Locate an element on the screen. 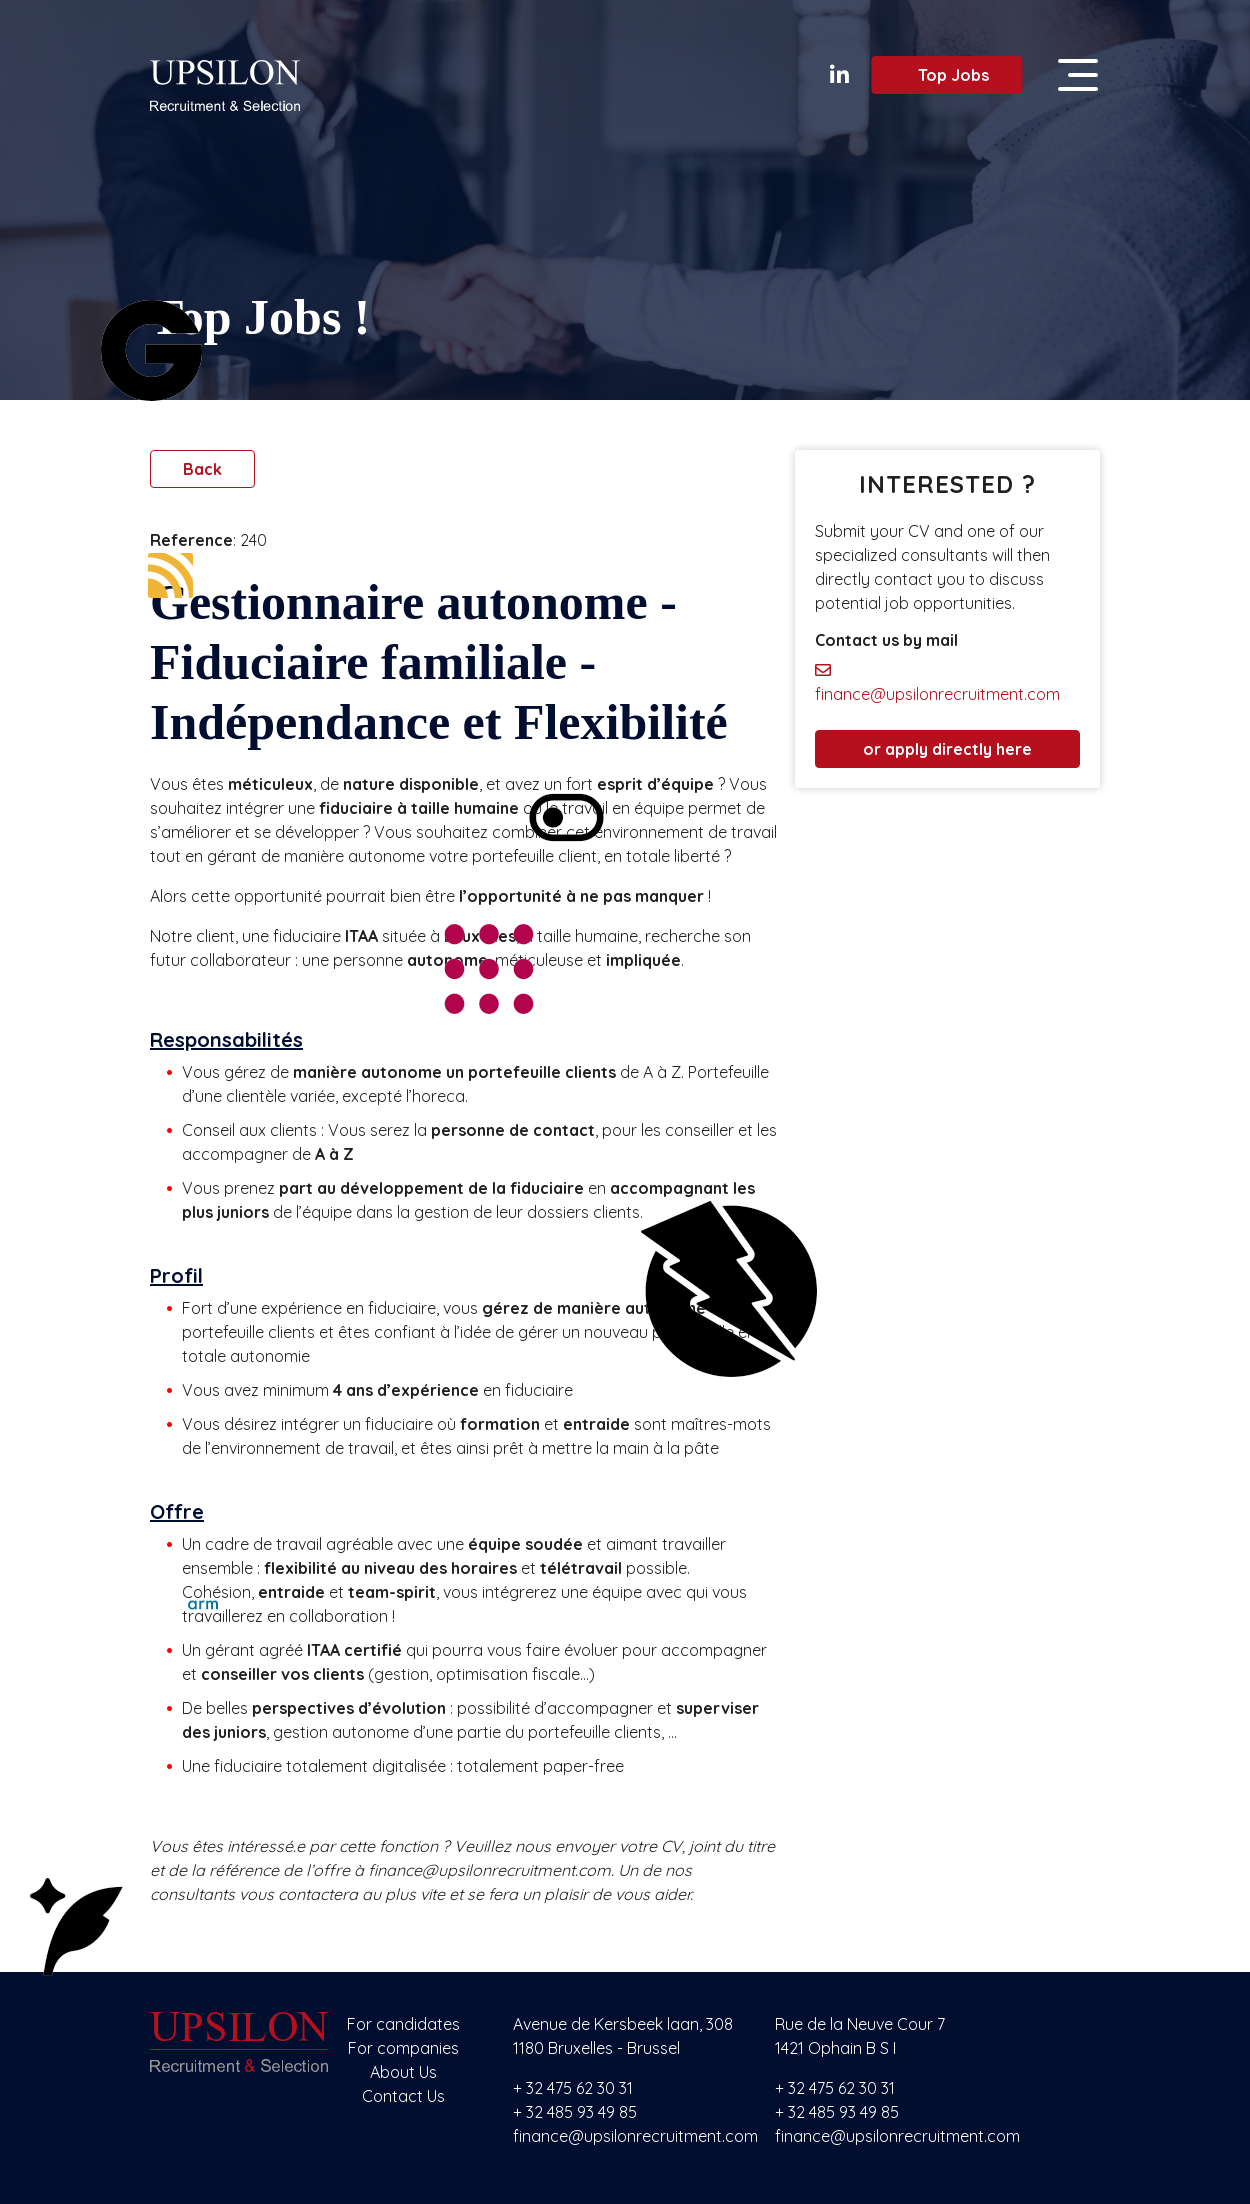  compose with AI writing assistance is located at coordinates (83, 1931).